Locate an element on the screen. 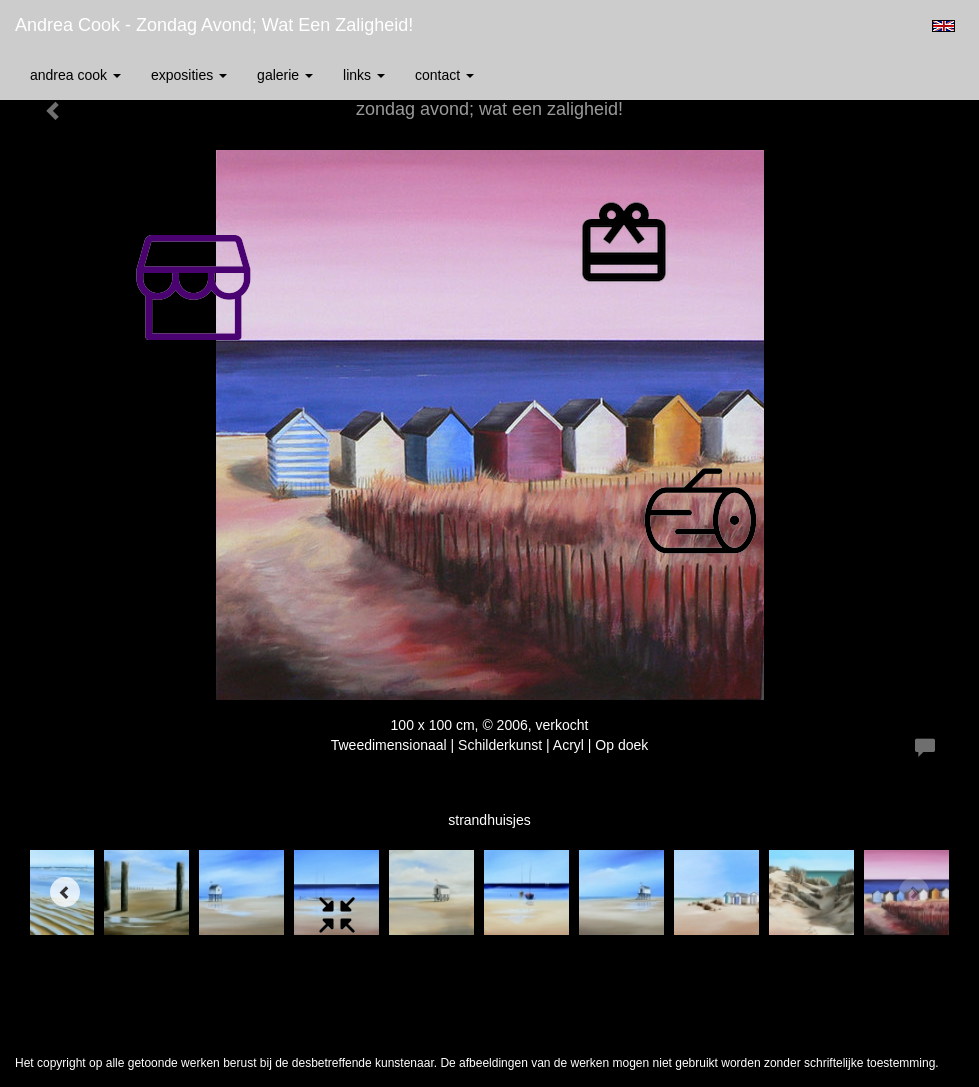  view activity log or history is located at coordinates (700, 516).